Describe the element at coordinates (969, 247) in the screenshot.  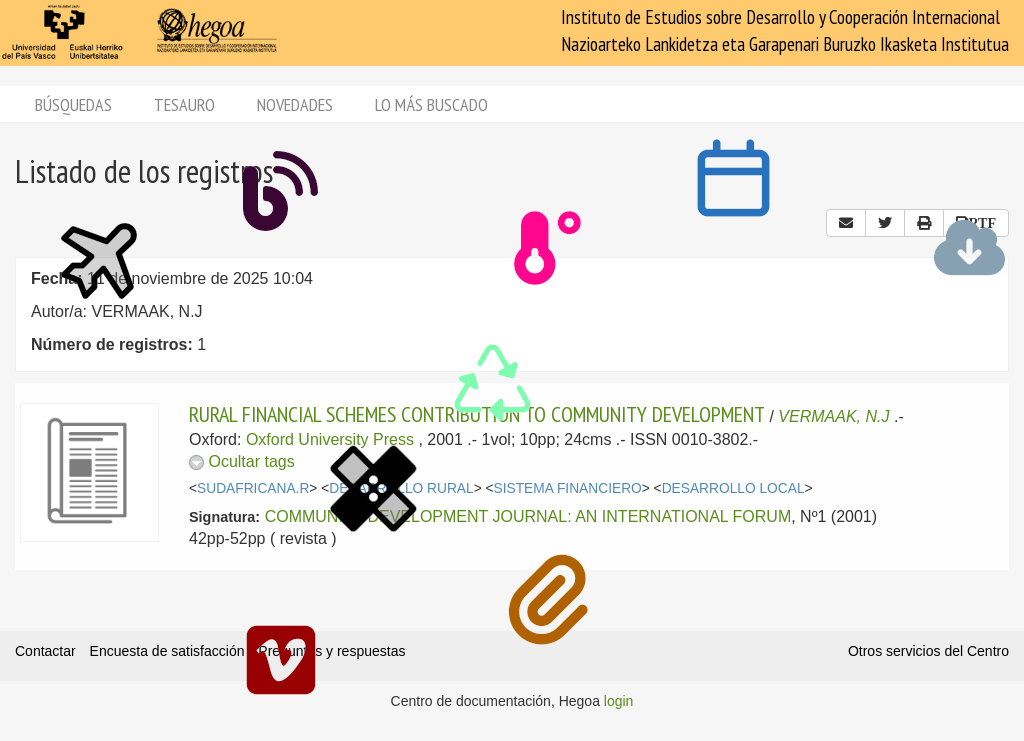
I see `download file from cloud storage` at that location.